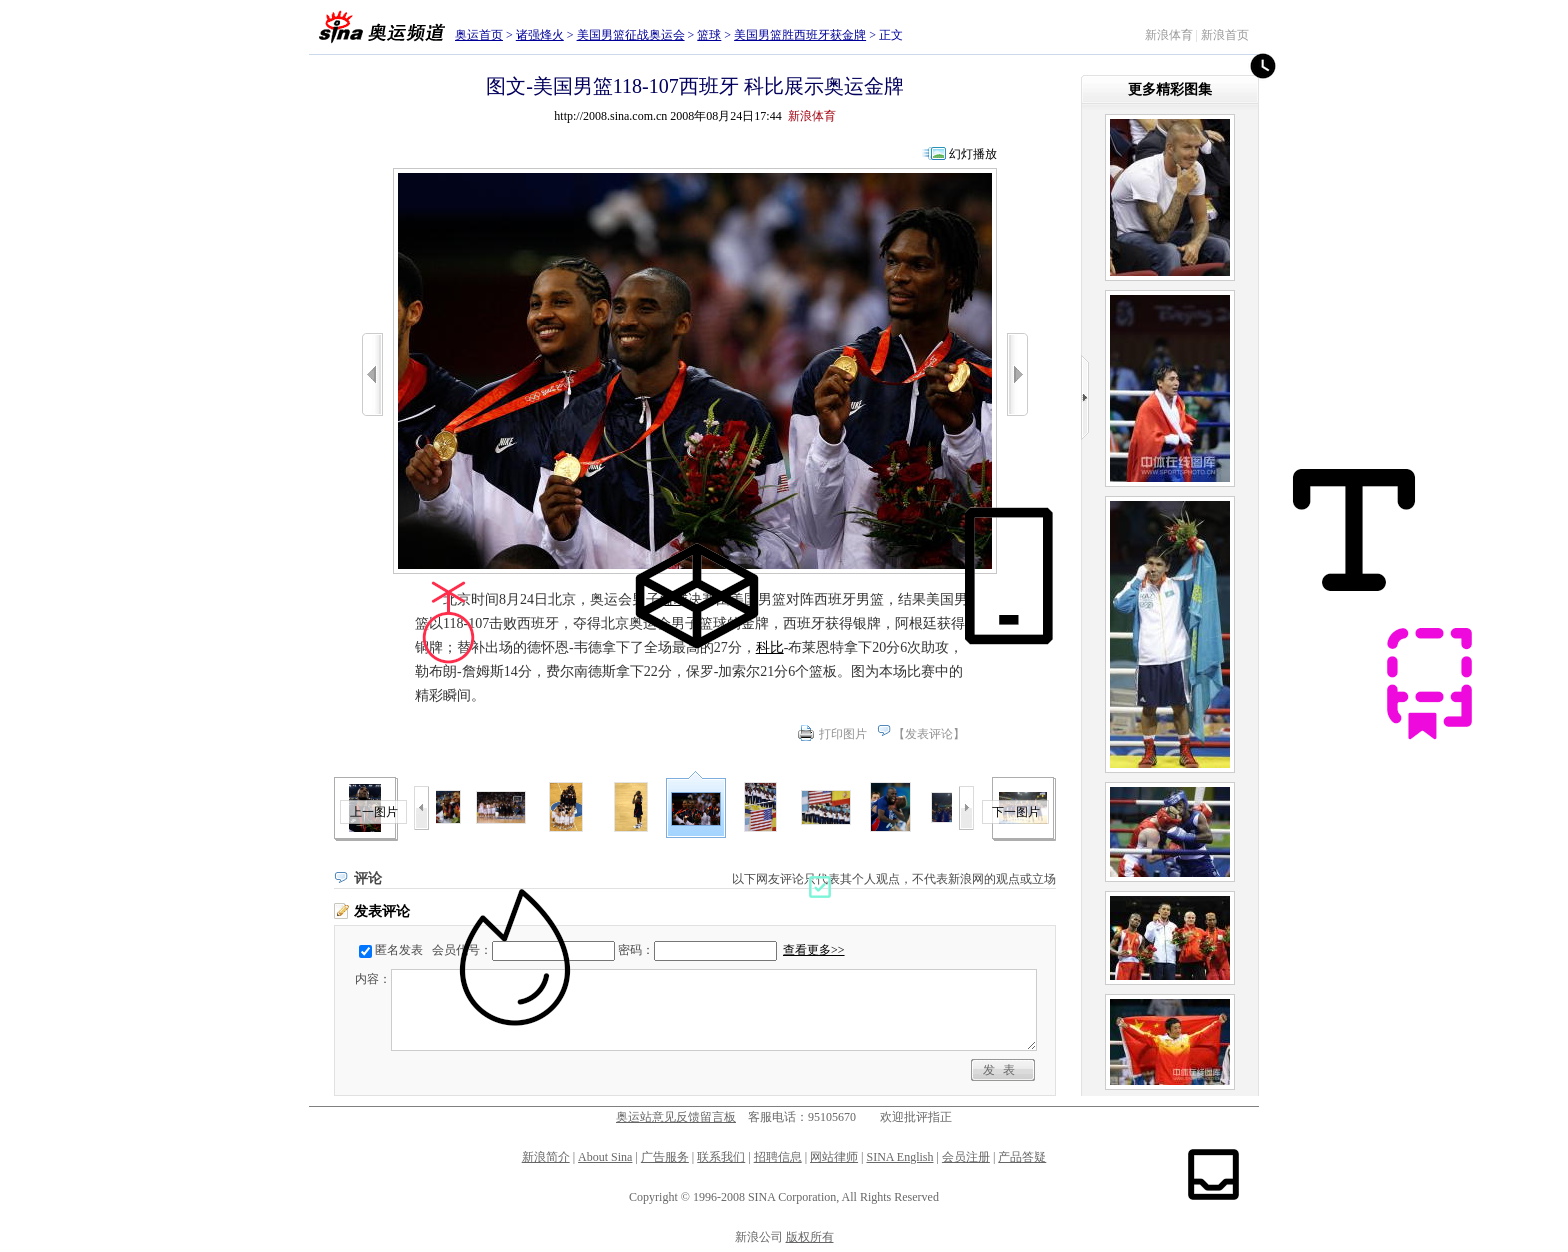  I want to click on create a new repository from template, so click(1429, 684).